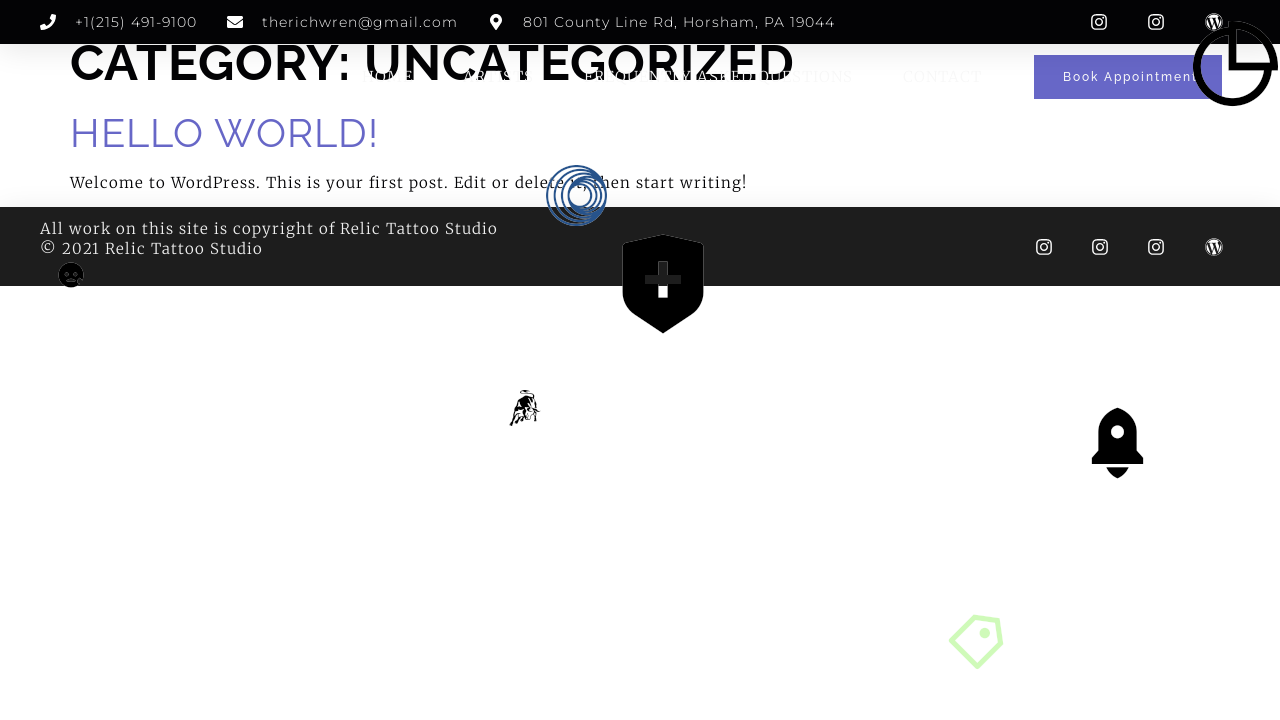 Image resolution: width=1280 pixels, height=720 pixels. I want to click on view or apply a price tag to an item, so click(976, 640).